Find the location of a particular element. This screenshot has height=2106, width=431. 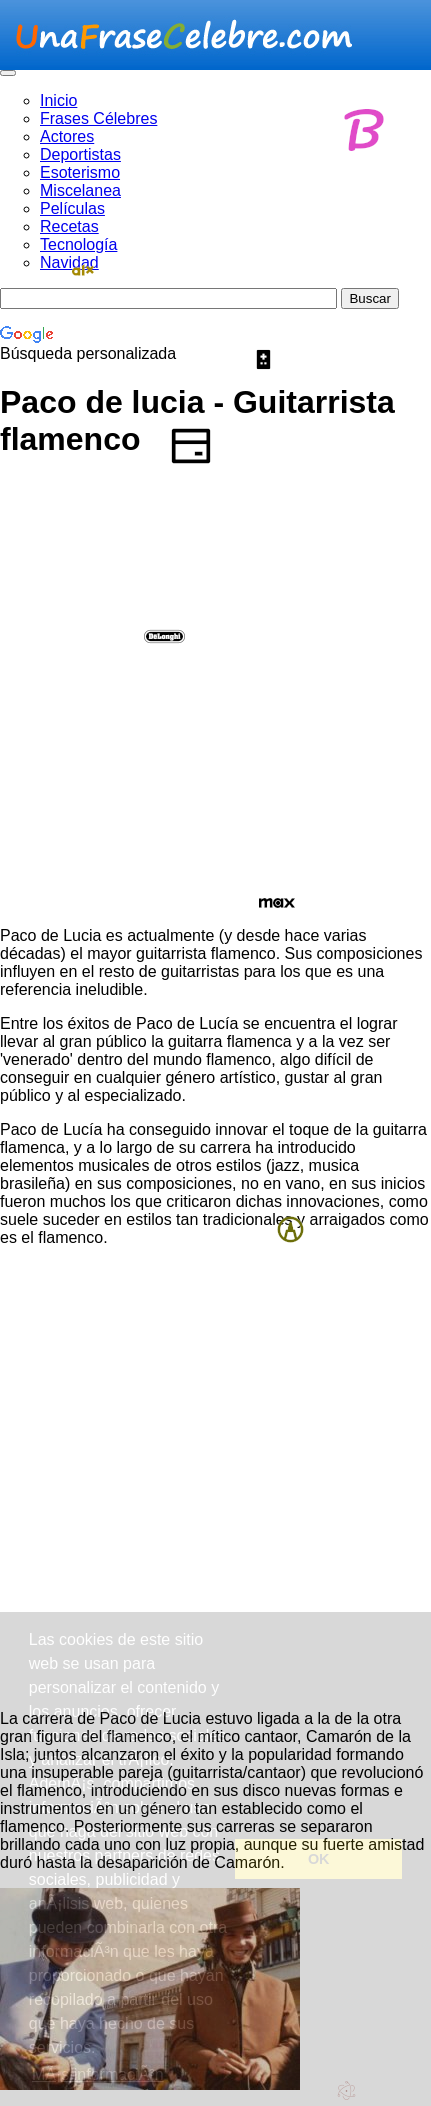

access remote control functionality is located at coordinates (263, 359).